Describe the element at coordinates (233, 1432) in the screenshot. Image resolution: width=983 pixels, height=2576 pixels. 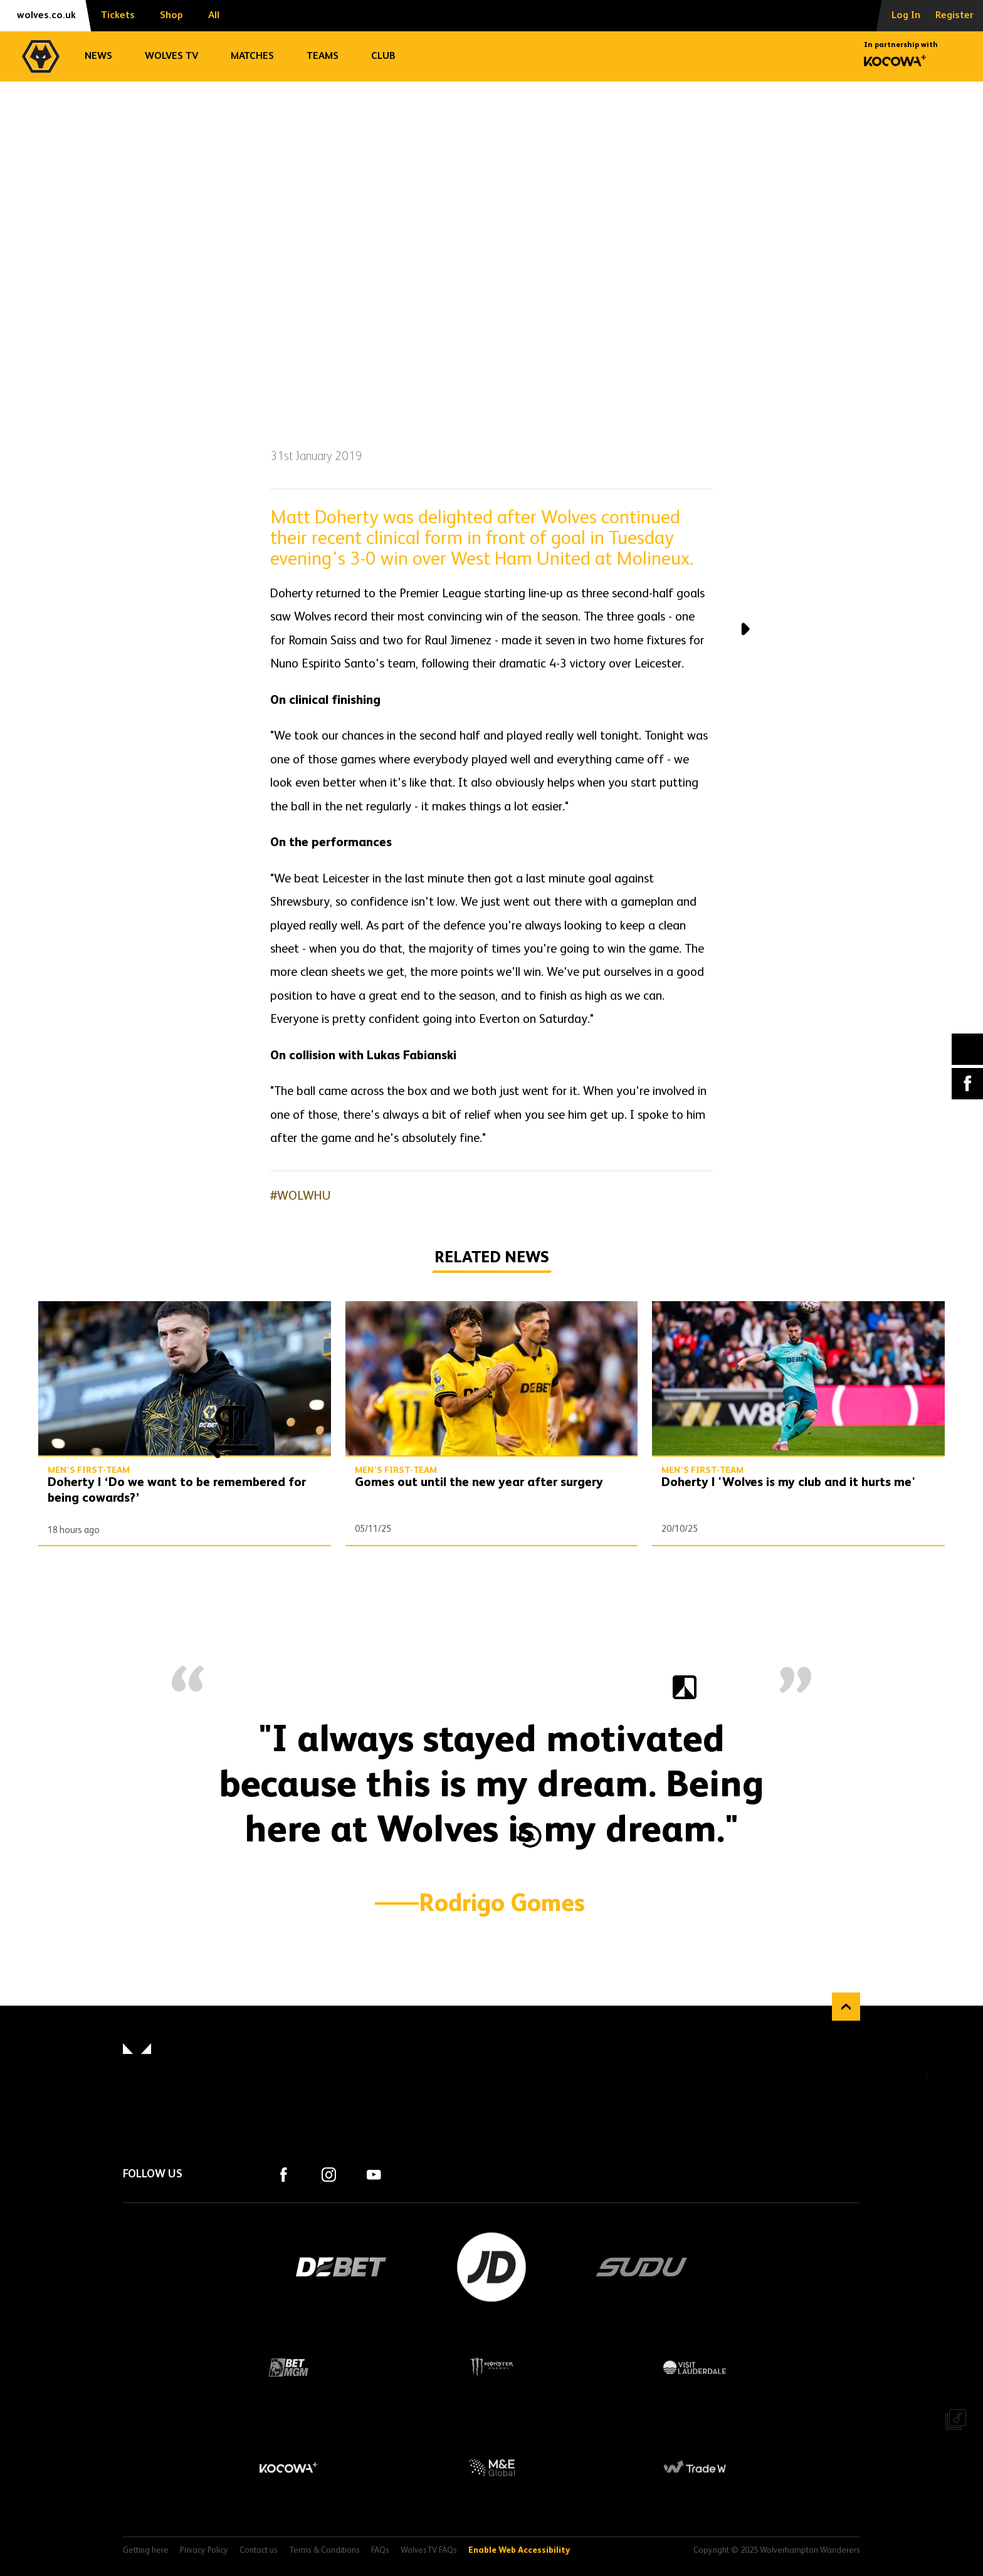
I see `decrease paragraph indent` at that location.